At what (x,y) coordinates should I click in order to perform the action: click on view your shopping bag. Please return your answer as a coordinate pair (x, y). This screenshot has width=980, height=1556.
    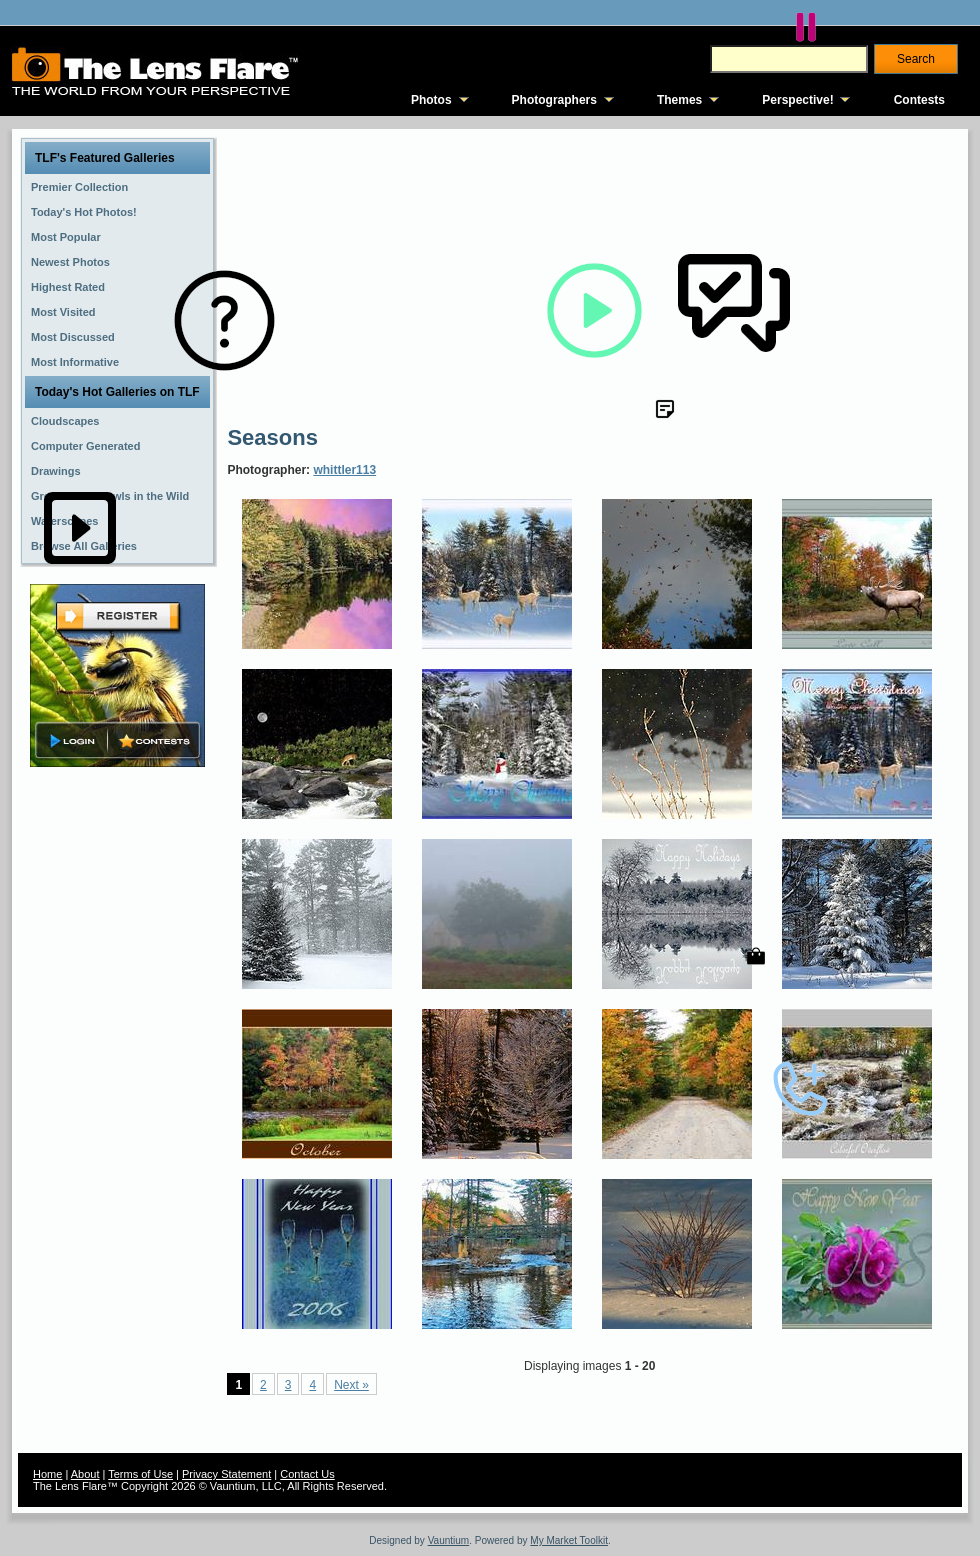
    Looking at the image, I should click on (756, 957).